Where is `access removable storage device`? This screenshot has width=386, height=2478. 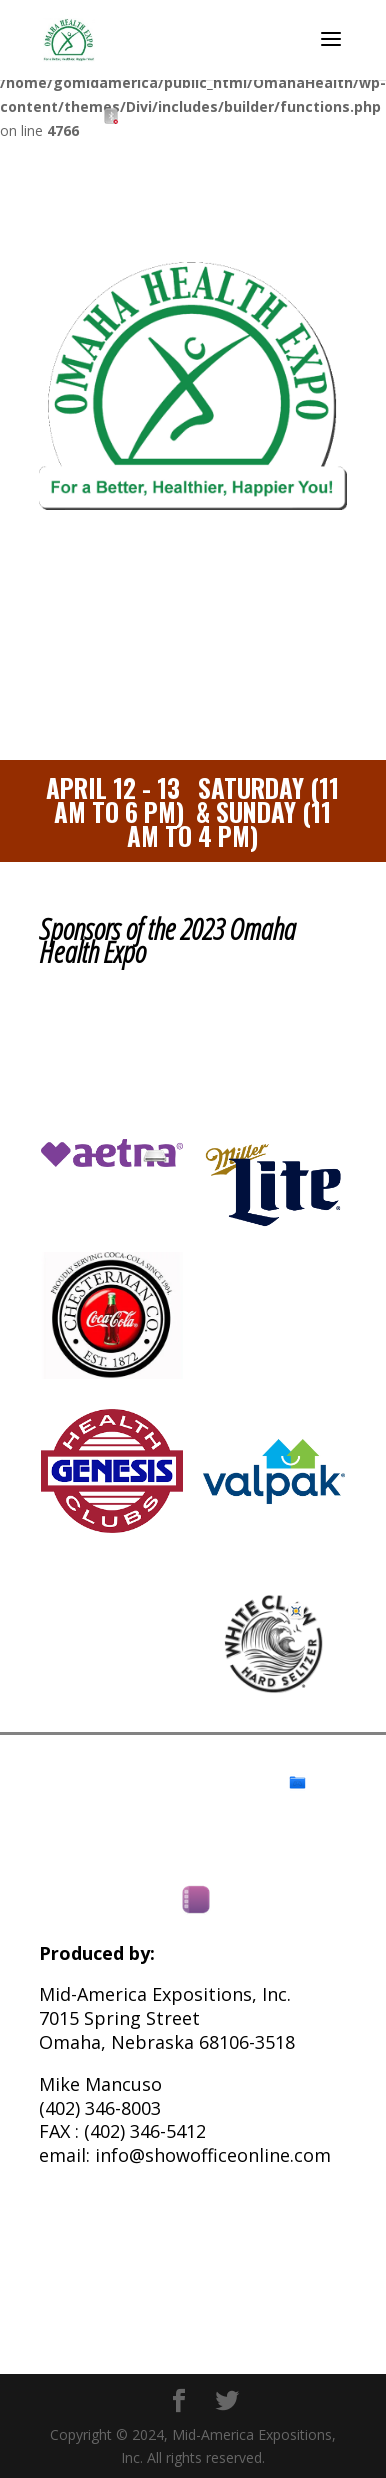 access removable storage device is located at coordinates (155, 1156).